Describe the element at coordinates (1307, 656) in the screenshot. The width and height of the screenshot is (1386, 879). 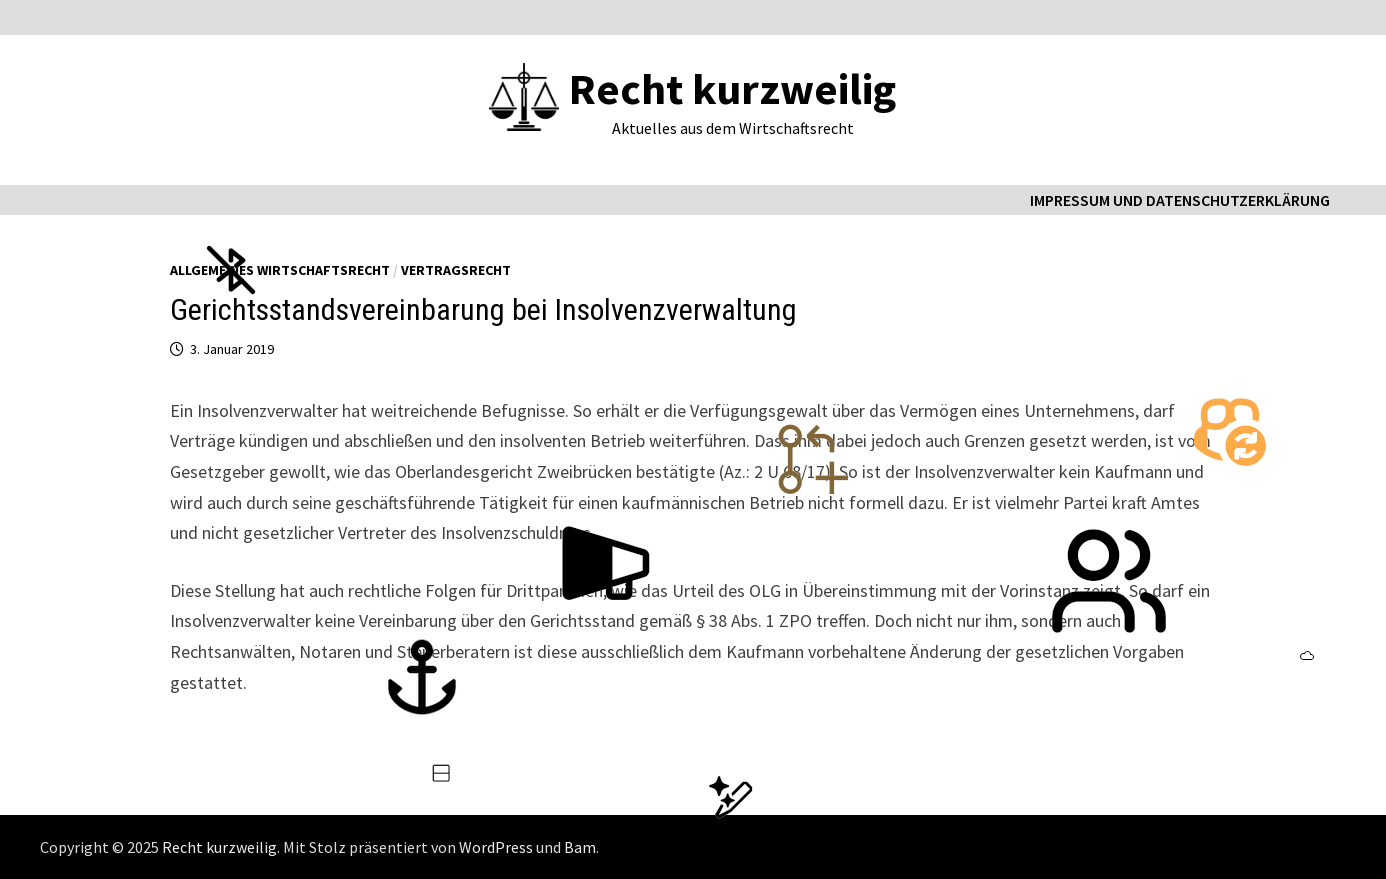
I see `access cloud storage` at that location.